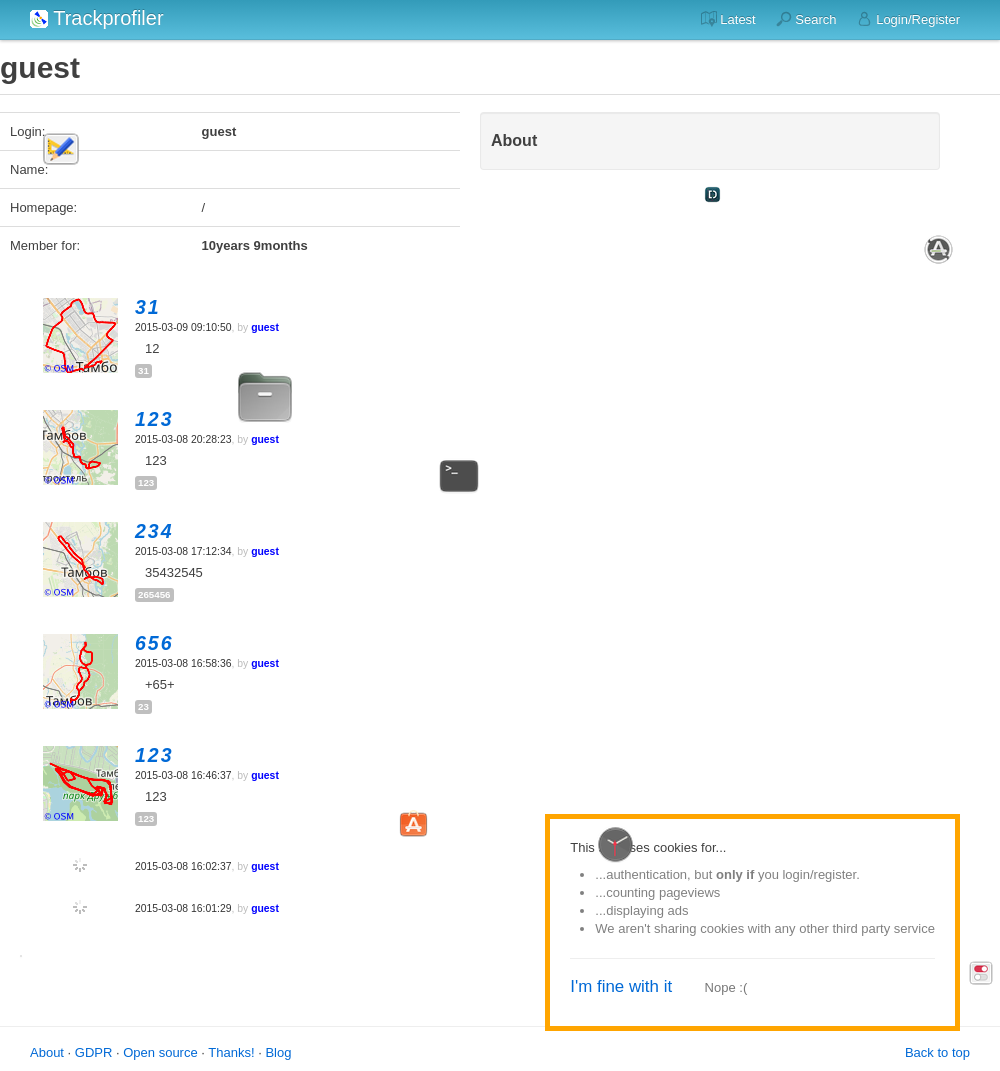  What do you see at coordinates (265, 397) in the screenshot?
I see `open the file manager application` at bounding box center [265, 397].